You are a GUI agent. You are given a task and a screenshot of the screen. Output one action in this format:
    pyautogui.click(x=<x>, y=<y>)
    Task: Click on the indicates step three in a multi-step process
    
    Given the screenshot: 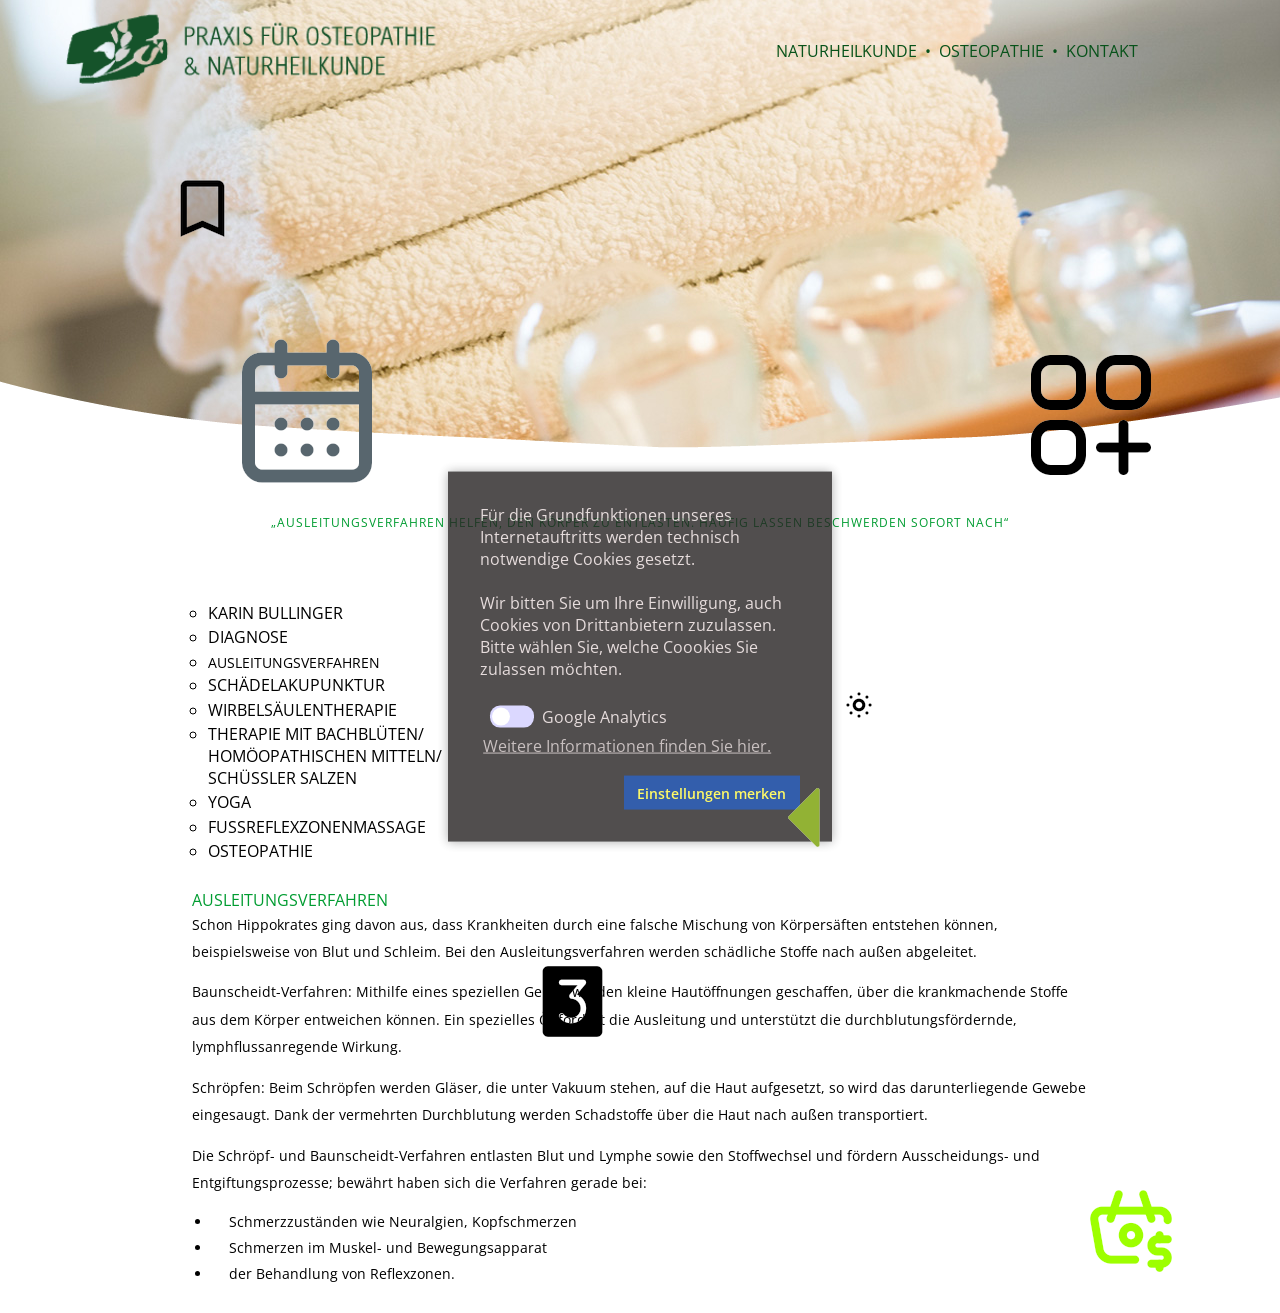 What is the action you would take?
    pyautogui.click(x=572, y=1001)
    